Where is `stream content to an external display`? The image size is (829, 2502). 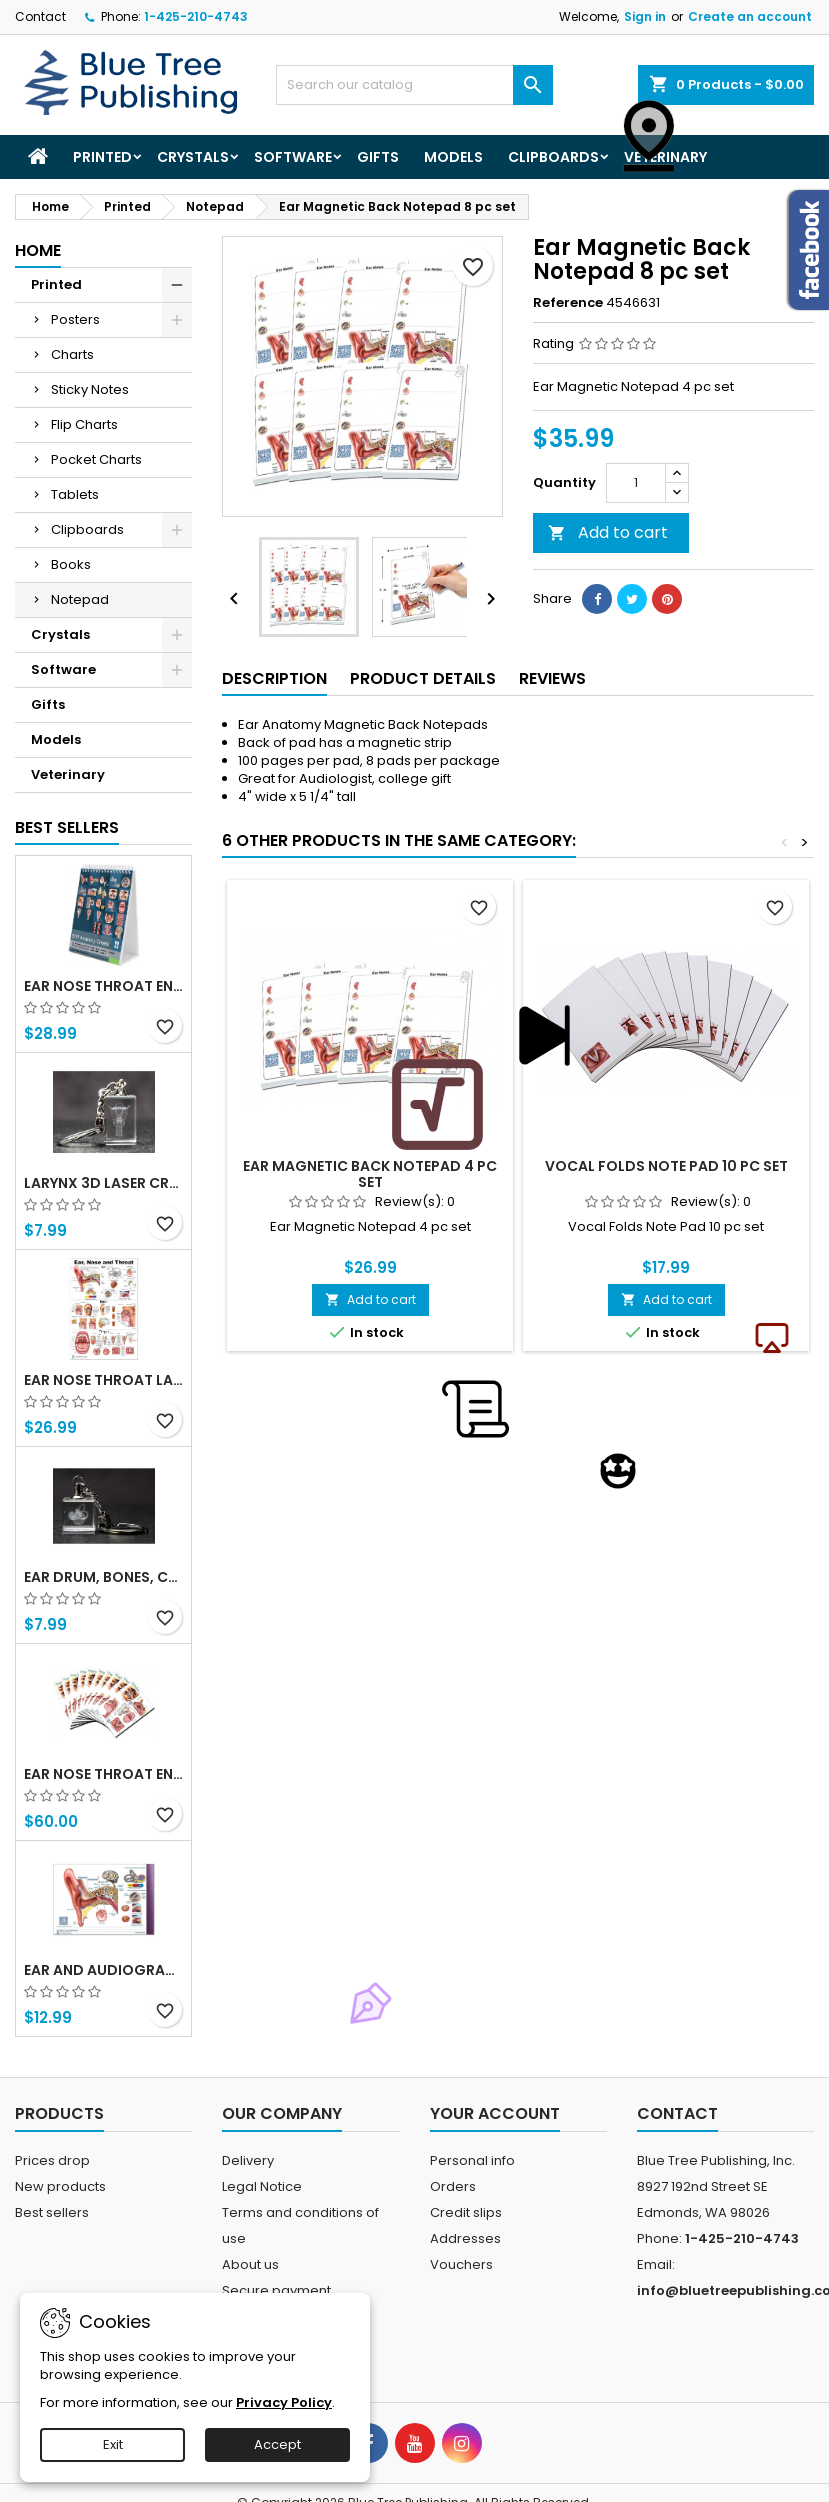
stream content to an external display is located at coordinates (772, 1338).